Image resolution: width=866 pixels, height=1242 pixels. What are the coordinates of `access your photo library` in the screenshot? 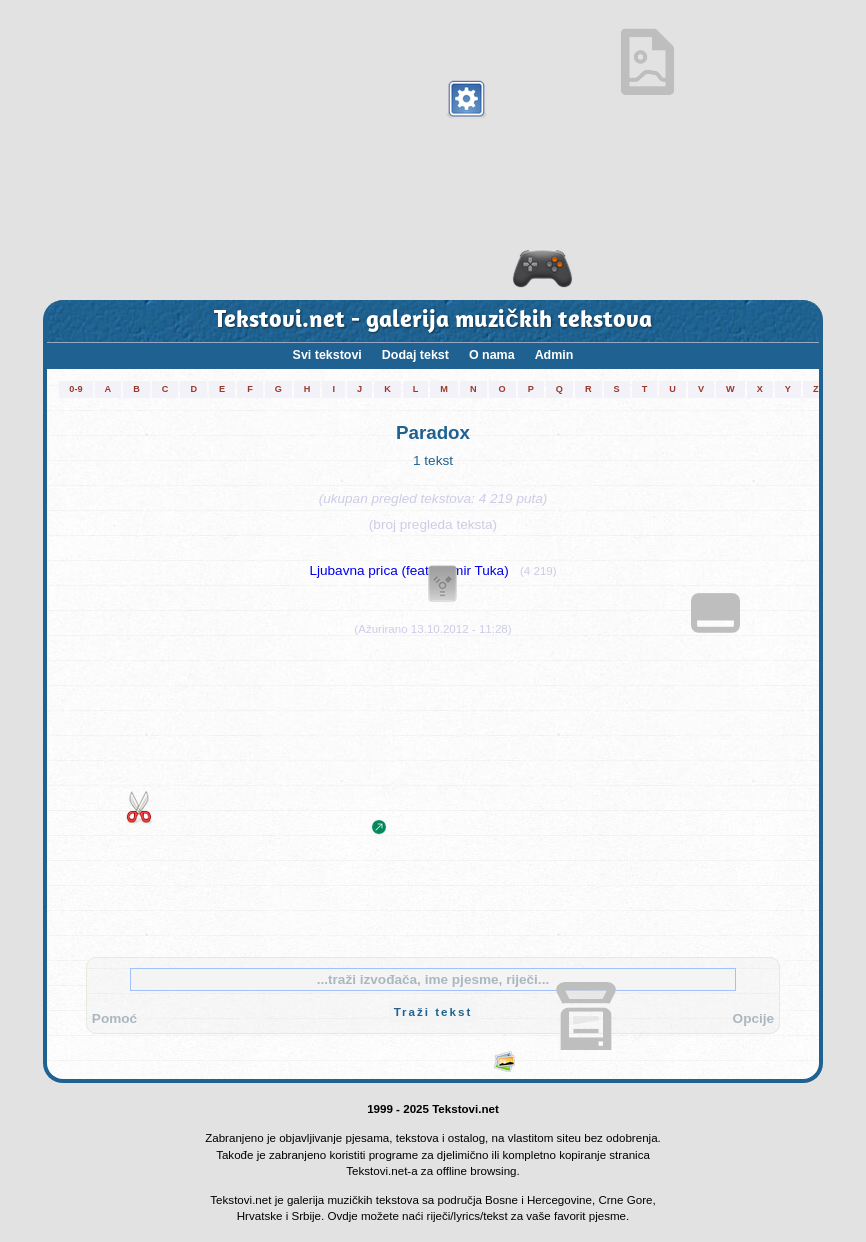 It's located at (504, 1061).